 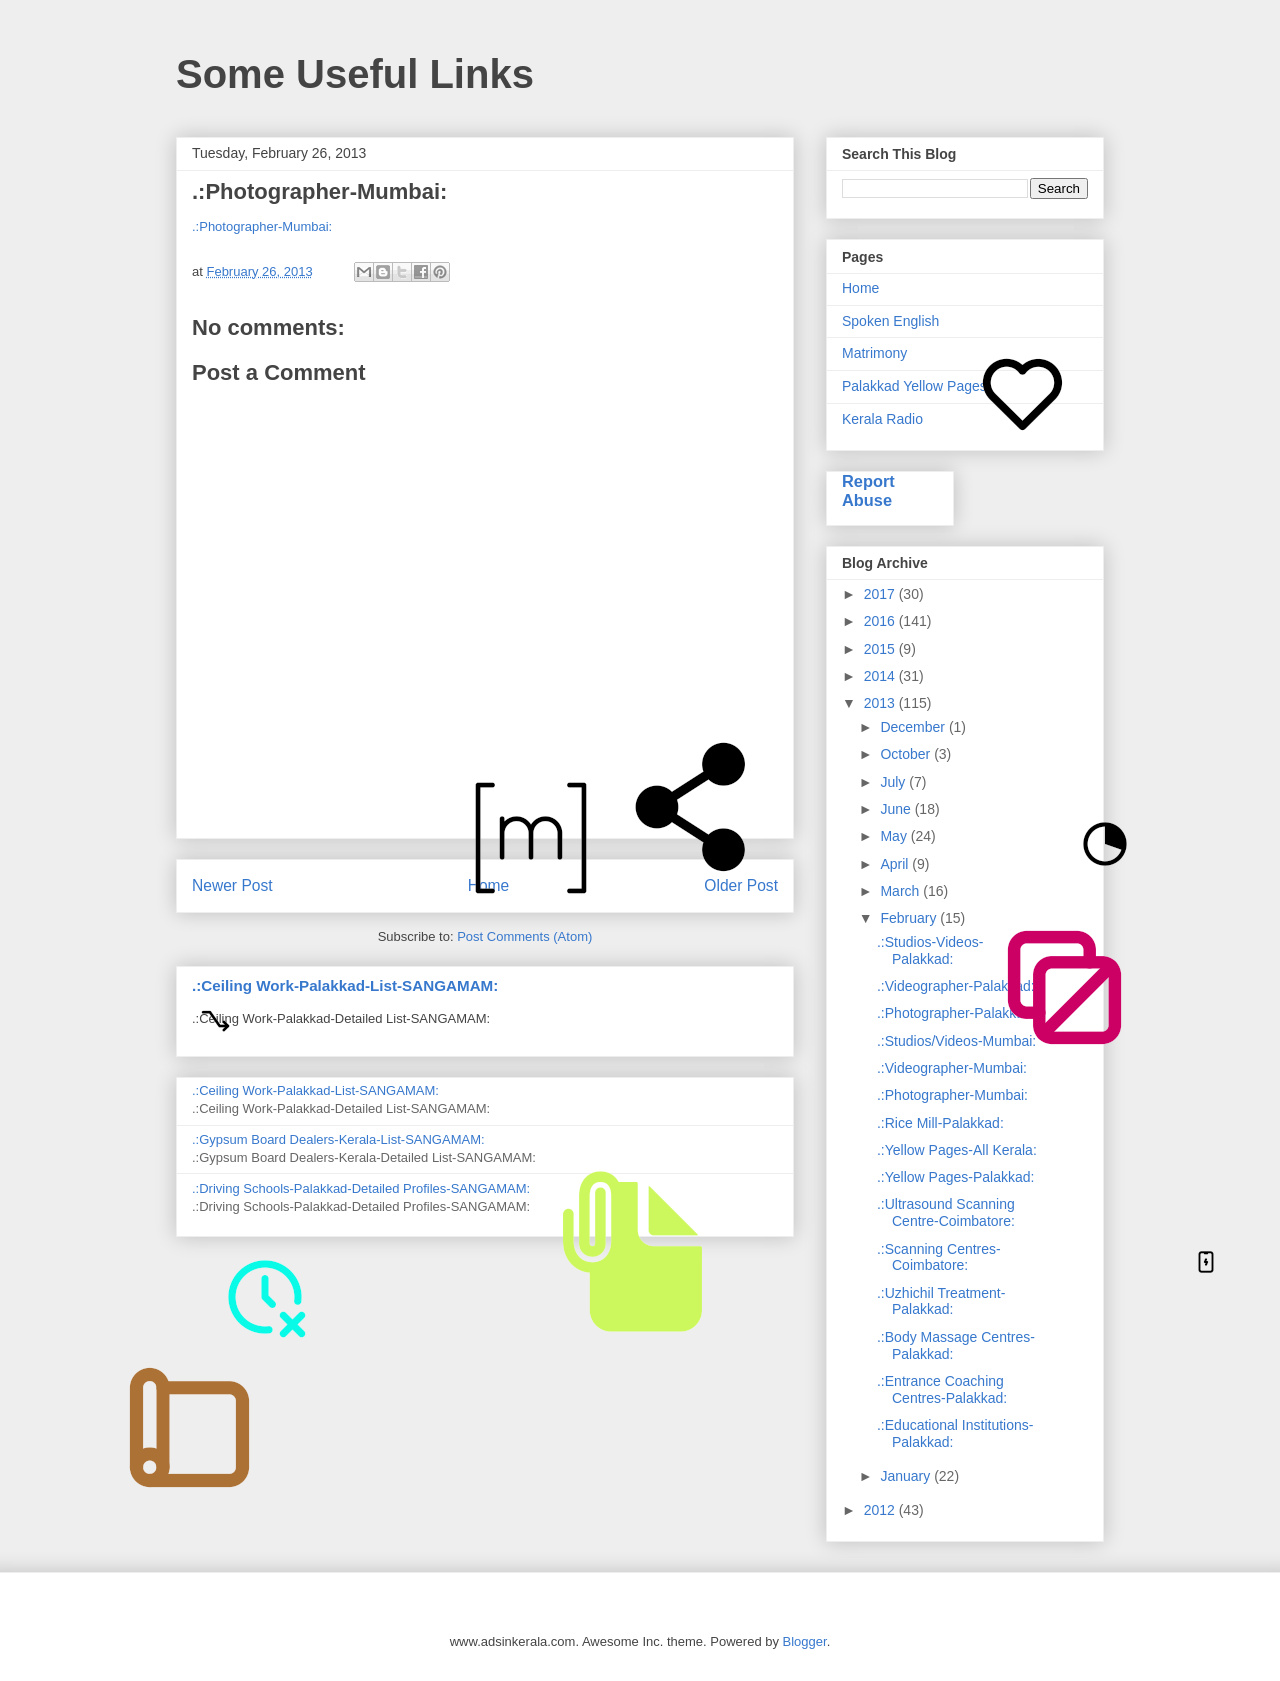 I want to click on link to Matrix messaging platform, so click(x=531, y=838).